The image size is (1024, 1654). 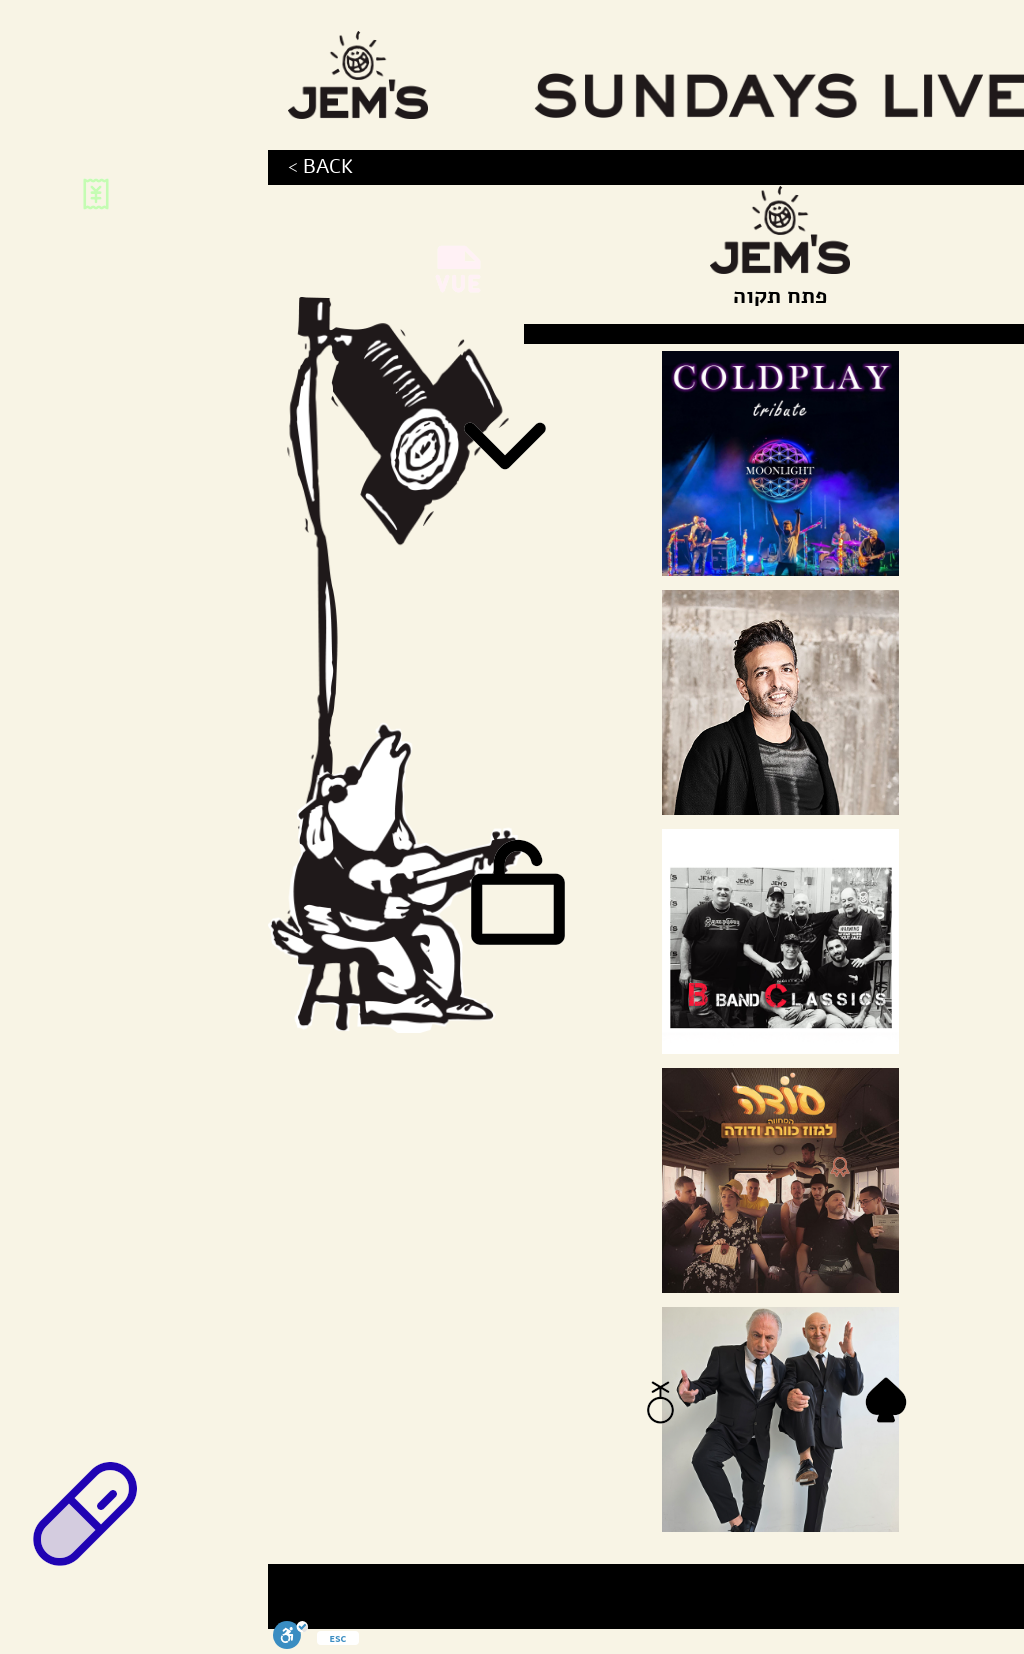 I want to click on expand a dropdown menu or section, so click(x=505, y=446).